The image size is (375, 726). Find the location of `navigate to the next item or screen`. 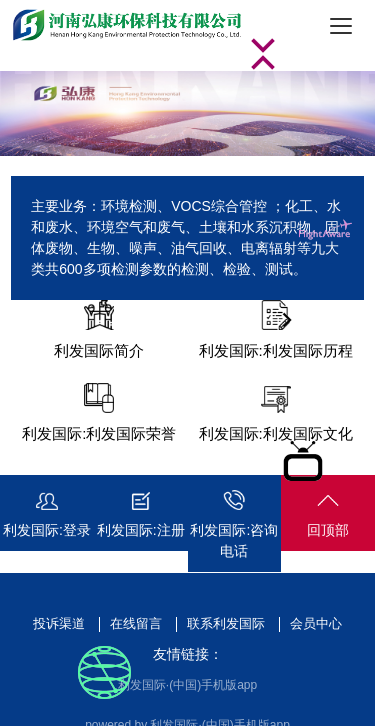

navigate to the next item or screen is located at coordinates (287, 320).